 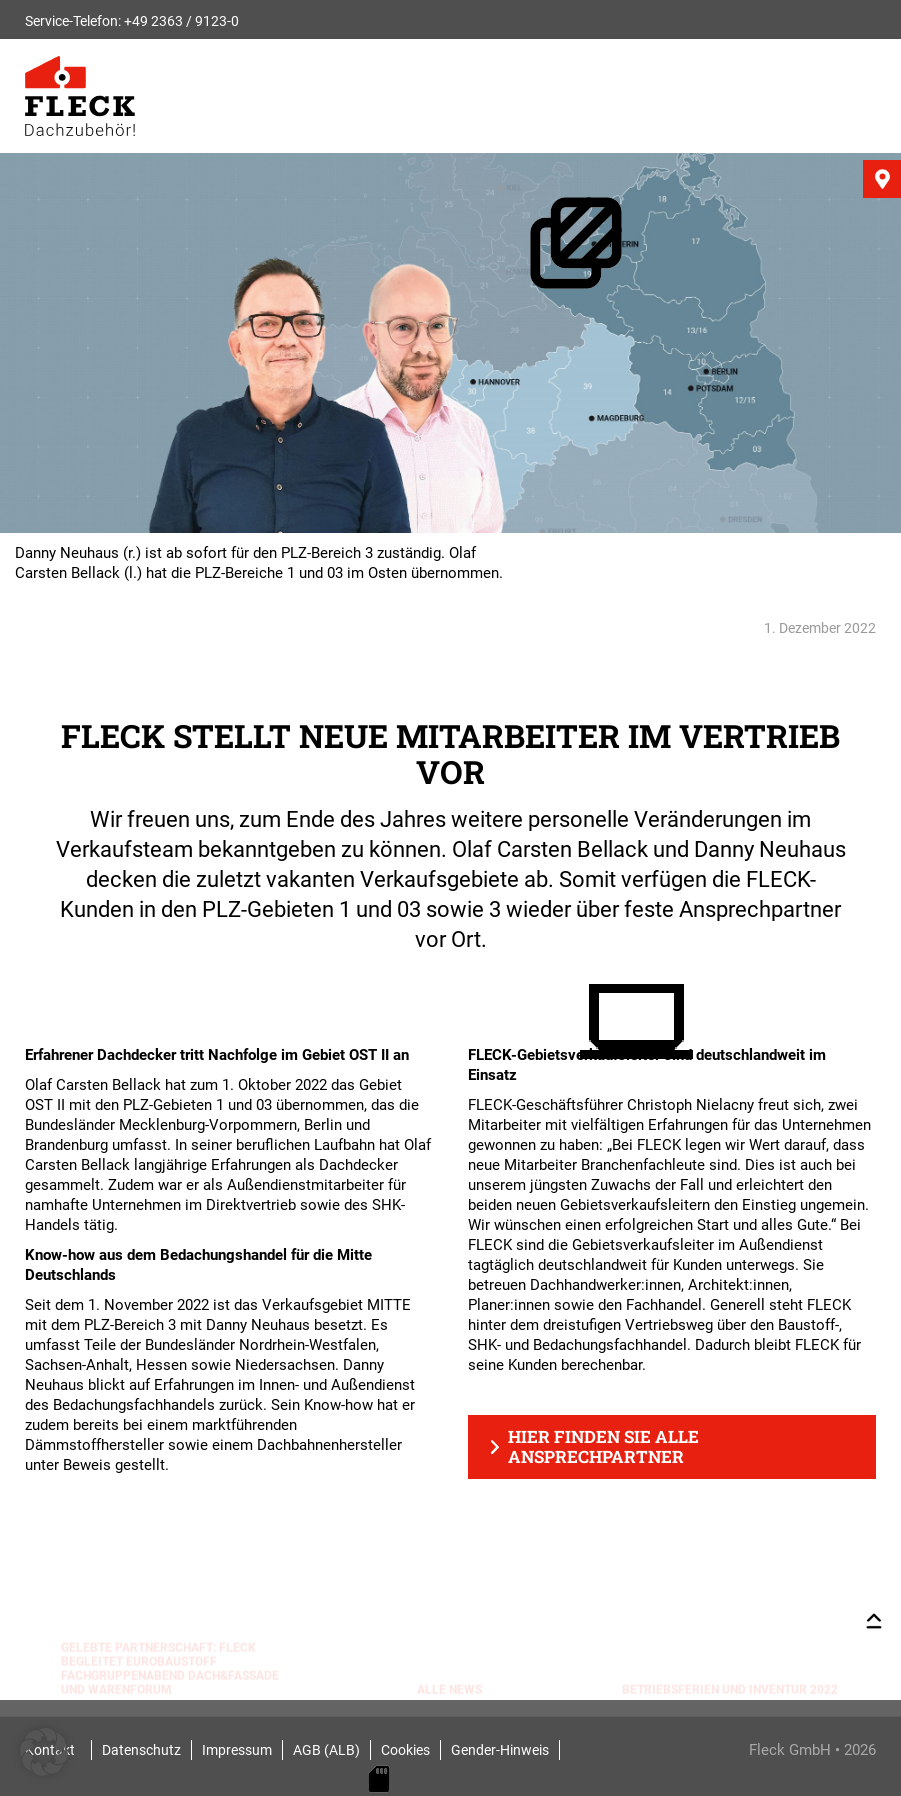 What do you see at coordinates (576, 243) in the screenshot?
I see `view selected layers in a design tool` at bounding box center [576, 243].